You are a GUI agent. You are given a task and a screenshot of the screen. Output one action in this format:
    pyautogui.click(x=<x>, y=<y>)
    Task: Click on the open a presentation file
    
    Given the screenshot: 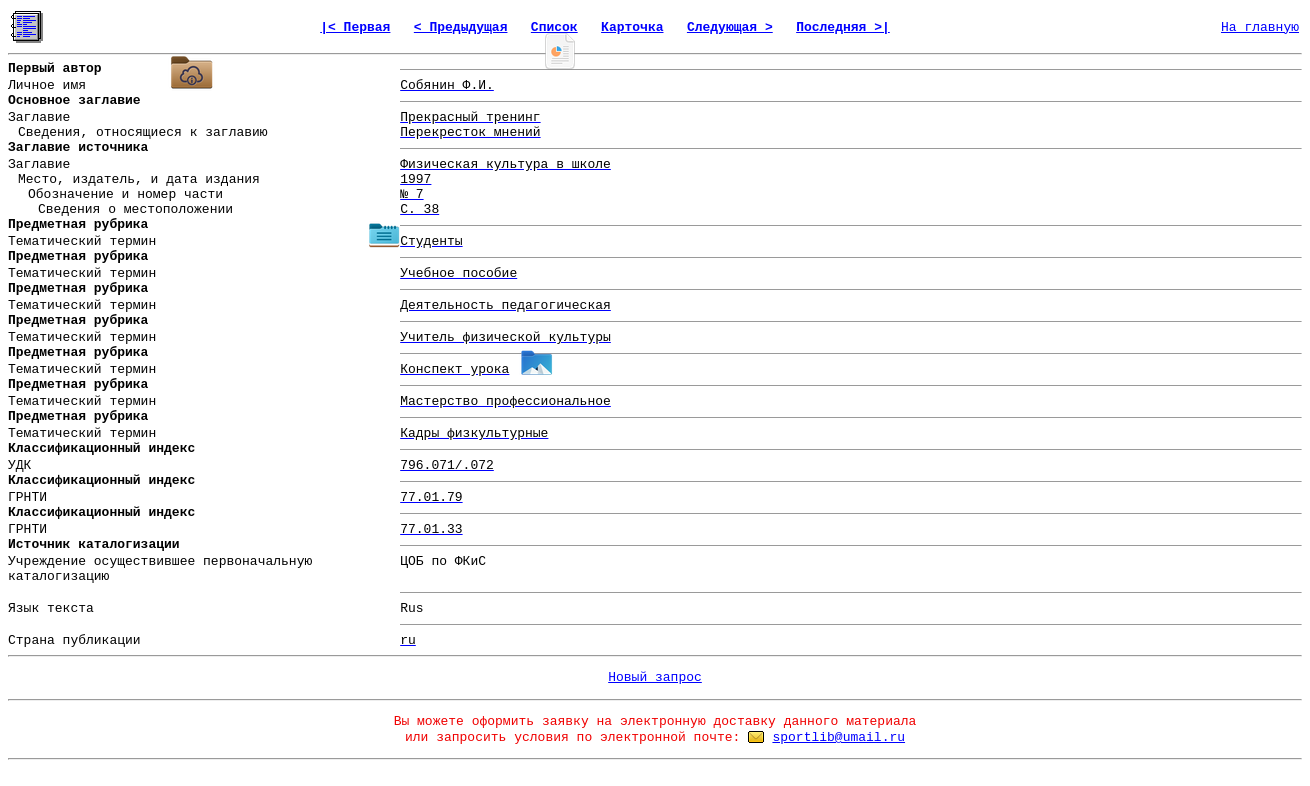 What is the action you would take?
    pyautogui.click(x=560, y=51)
    